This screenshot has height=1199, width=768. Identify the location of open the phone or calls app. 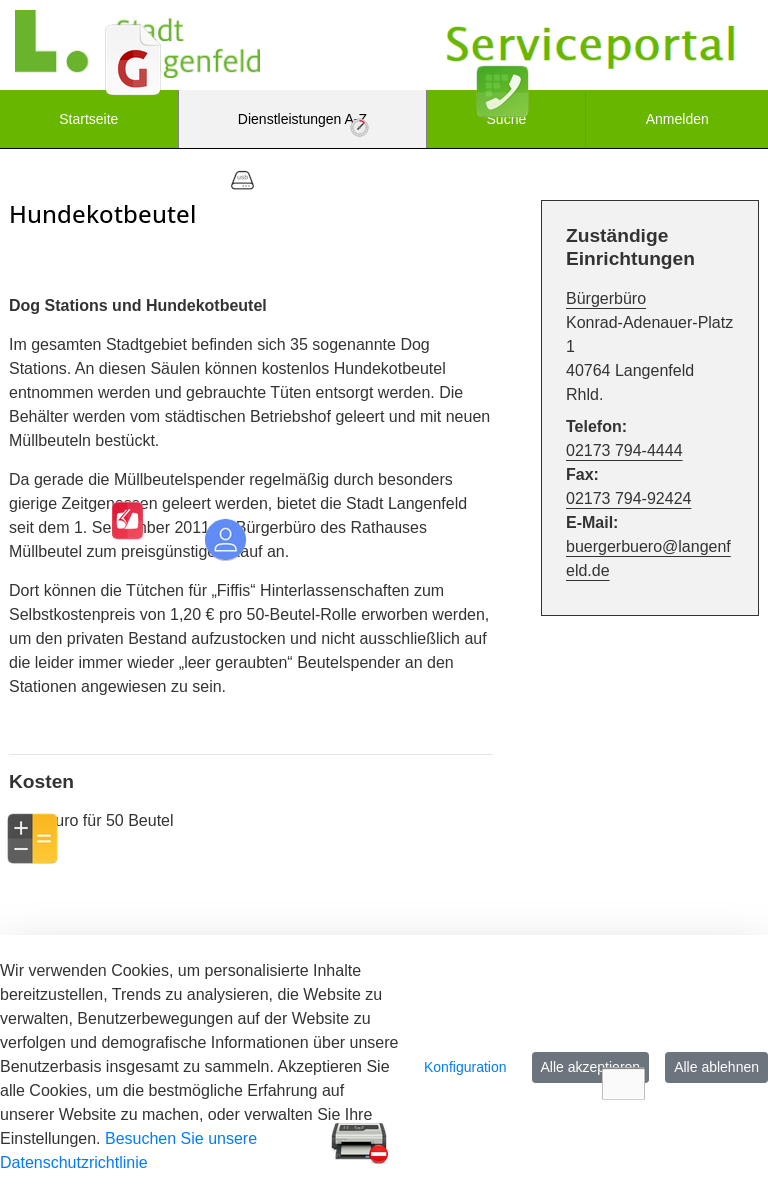
(502, 91).